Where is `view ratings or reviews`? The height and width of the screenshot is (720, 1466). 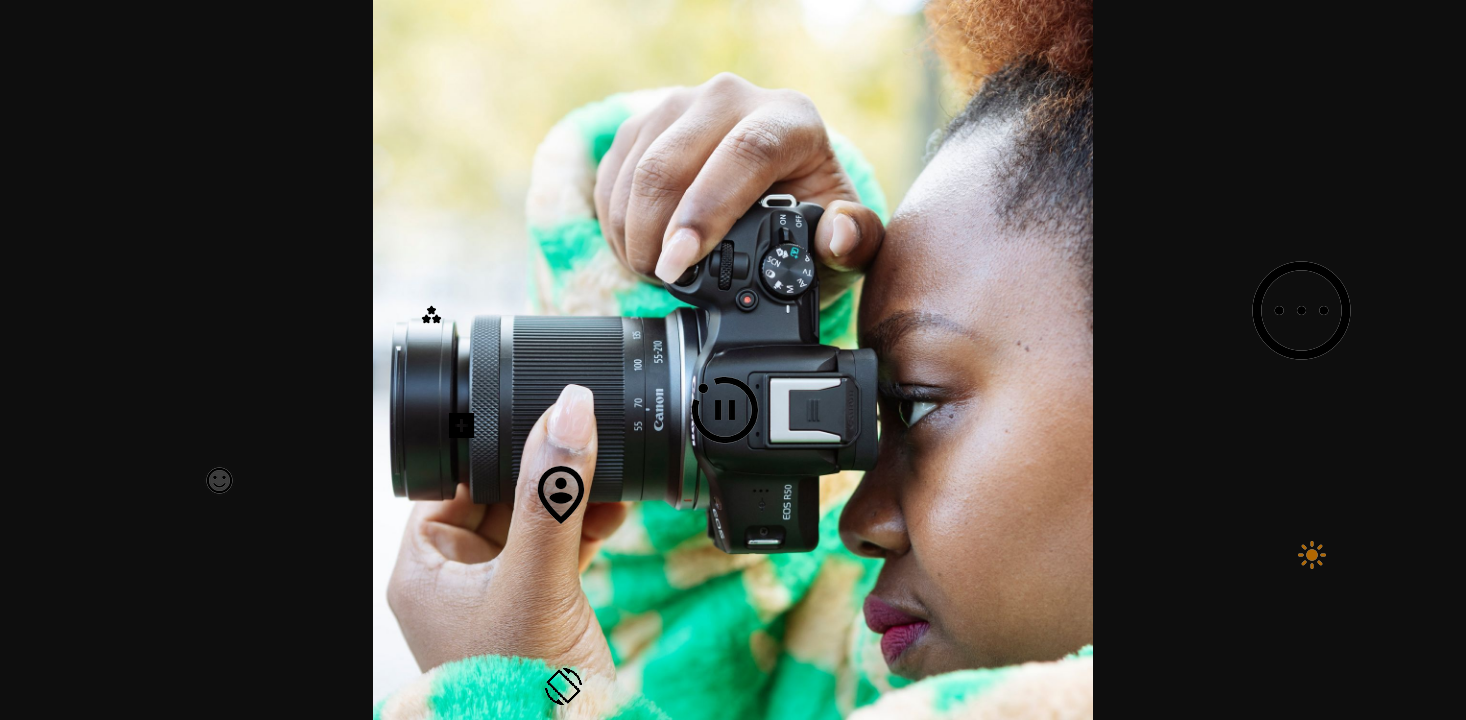
view ratings or reviews is located at coordinates (431, 314).